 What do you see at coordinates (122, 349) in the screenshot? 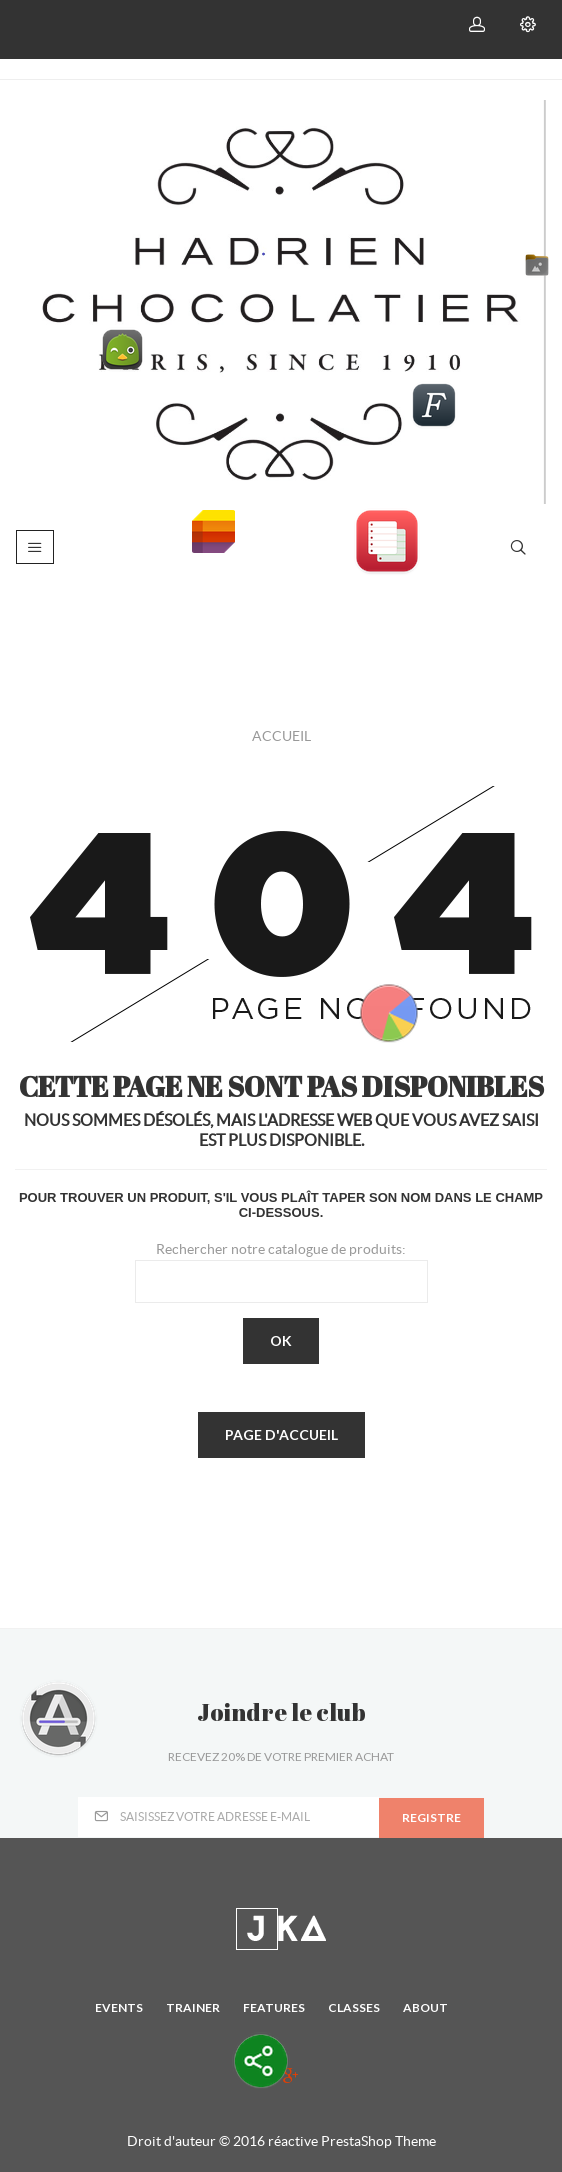
I see `open choqok microblogging client` at bounding box center [122, 349].